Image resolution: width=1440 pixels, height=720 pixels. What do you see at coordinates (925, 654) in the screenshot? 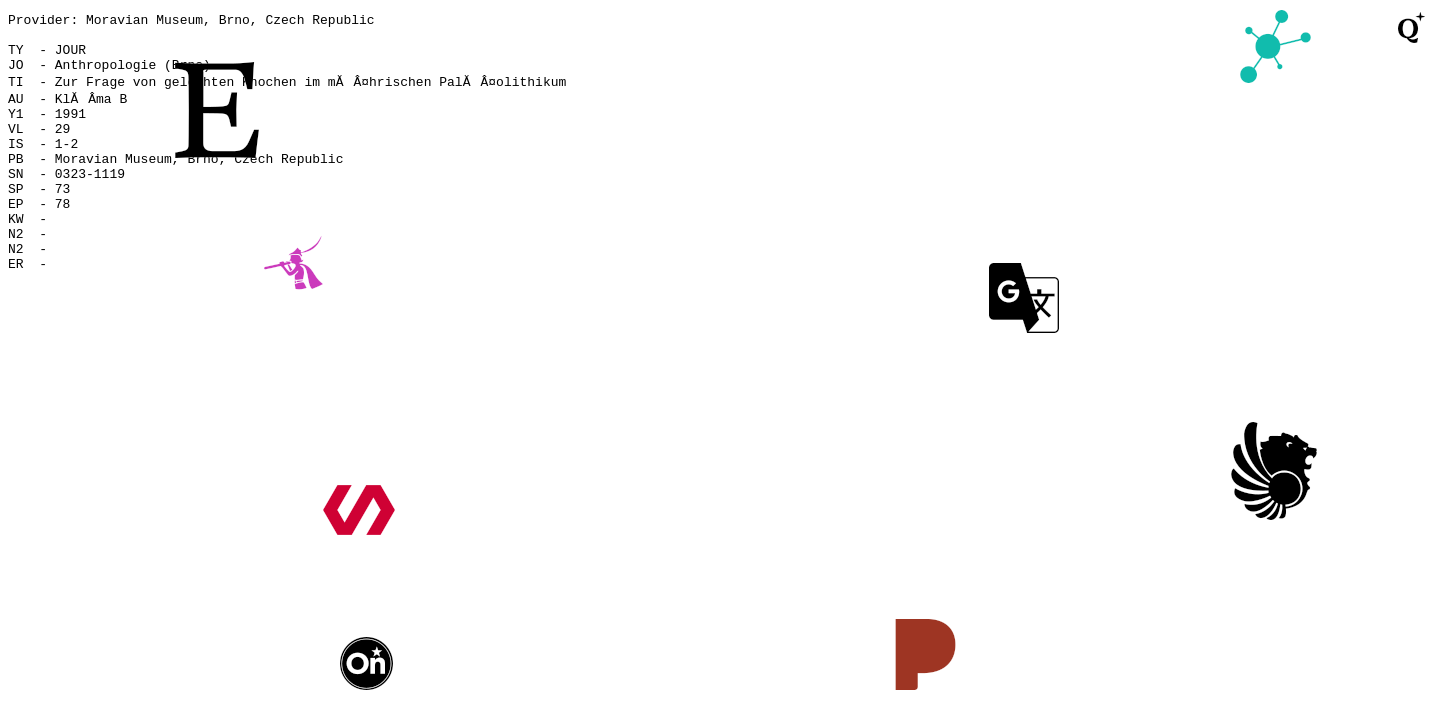
I see `open the Pandora music streaming app` at bounding box center [925, 654].